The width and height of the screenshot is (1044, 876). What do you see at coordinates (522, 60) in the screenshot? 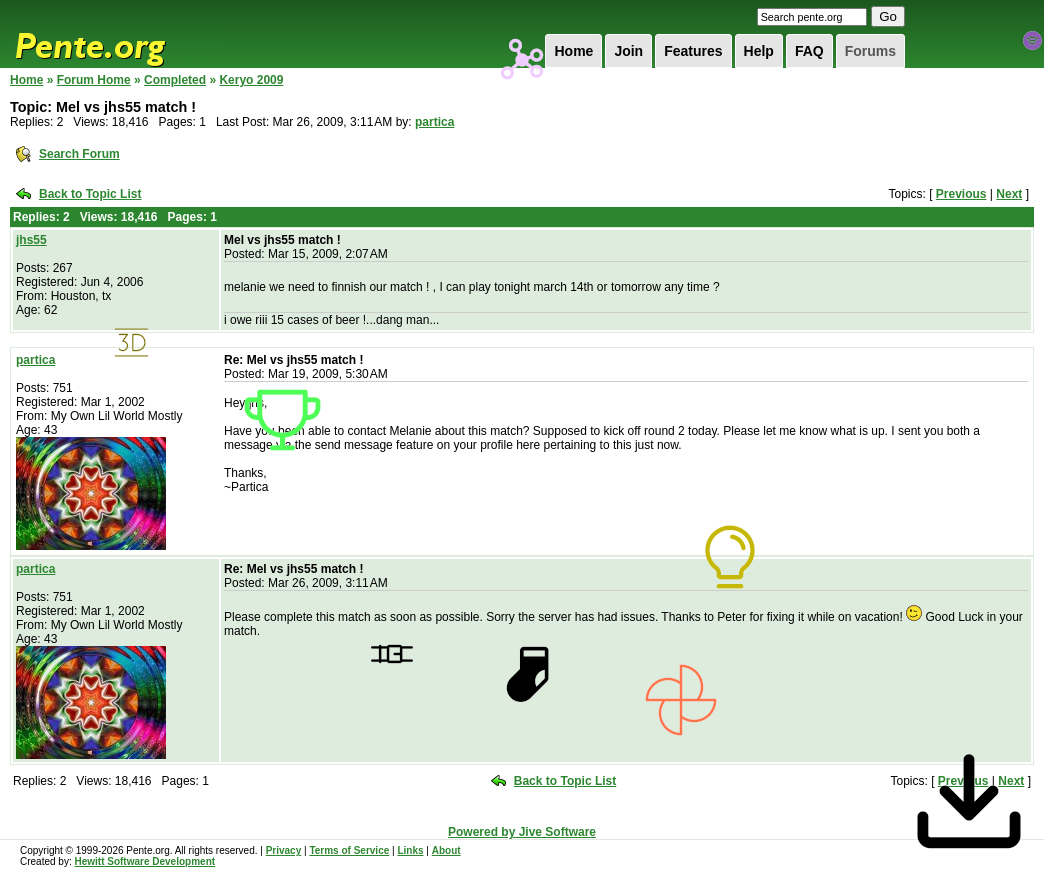
I see `view network connections or relationships` at bounding box center [522, 60].